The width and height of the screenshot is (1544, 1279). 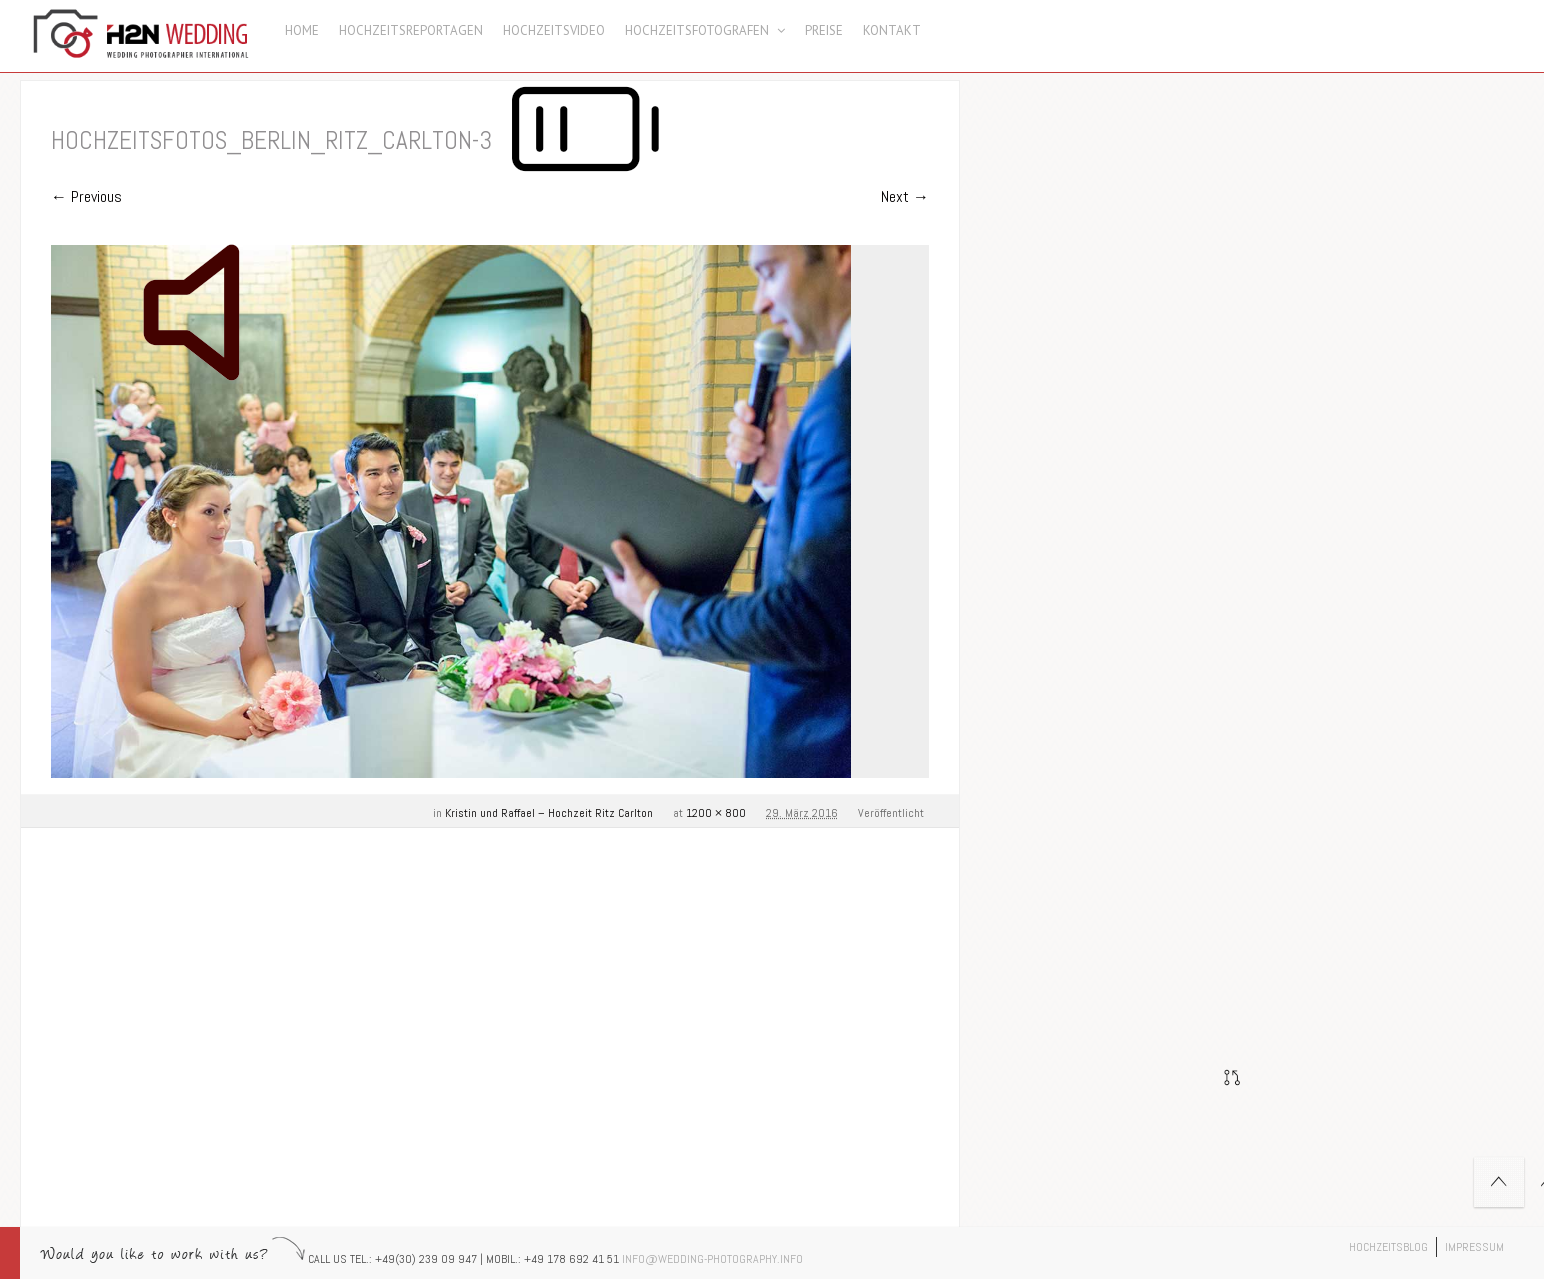 What do you see at coordinates (1231, 1077) in the screenshot?
I see `create a new pull request` at bounding box center [1231, 1077].